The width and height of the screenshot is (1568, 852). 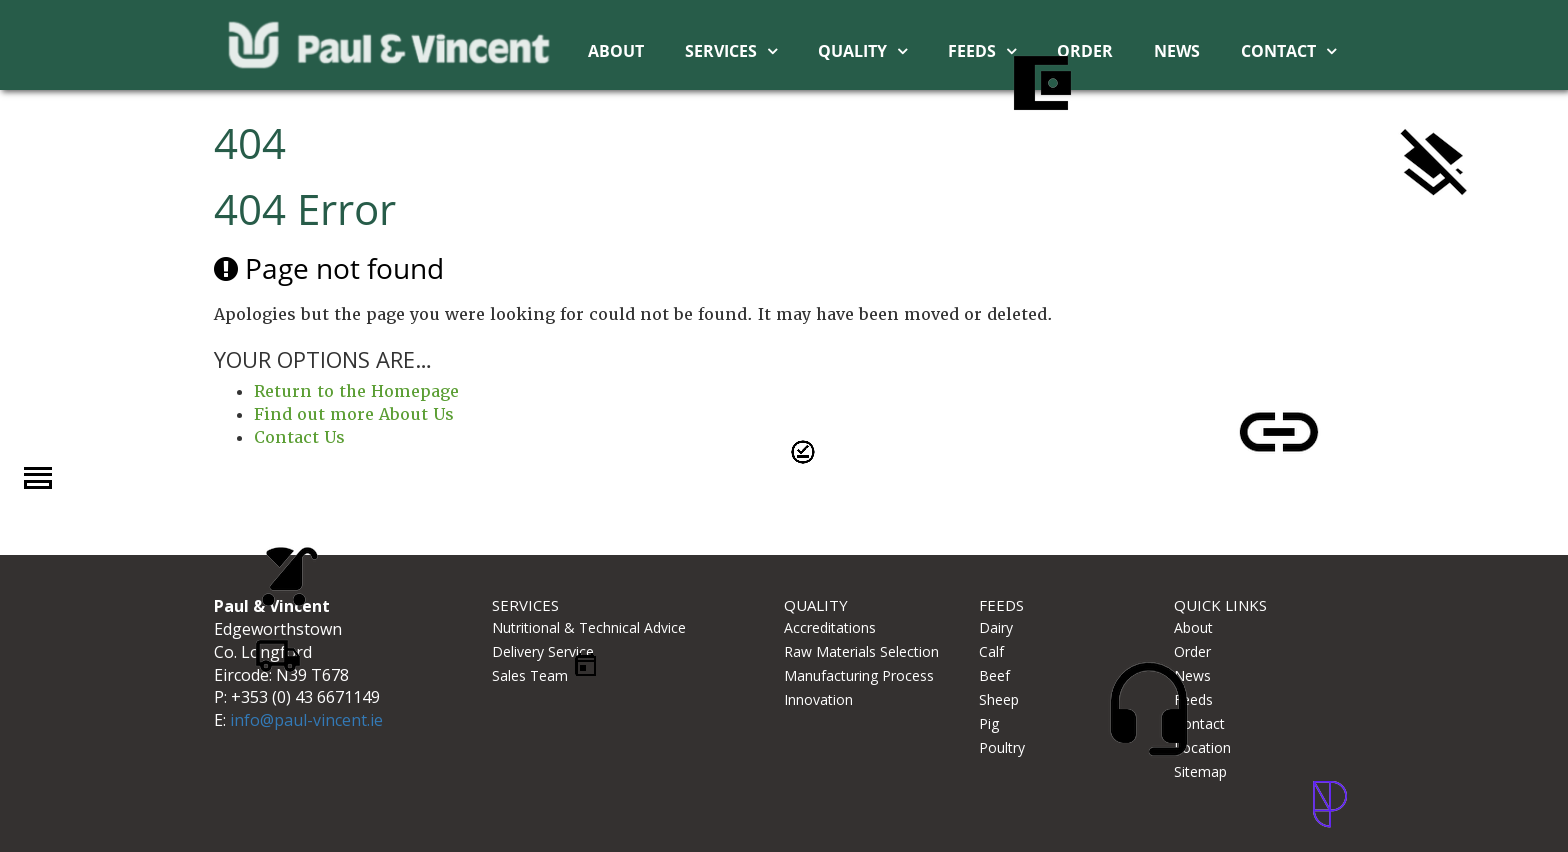 What do you see at coordinates (586, 666) in the screenshot?
I see `view today's date or events` at bounding box center [586, 666].